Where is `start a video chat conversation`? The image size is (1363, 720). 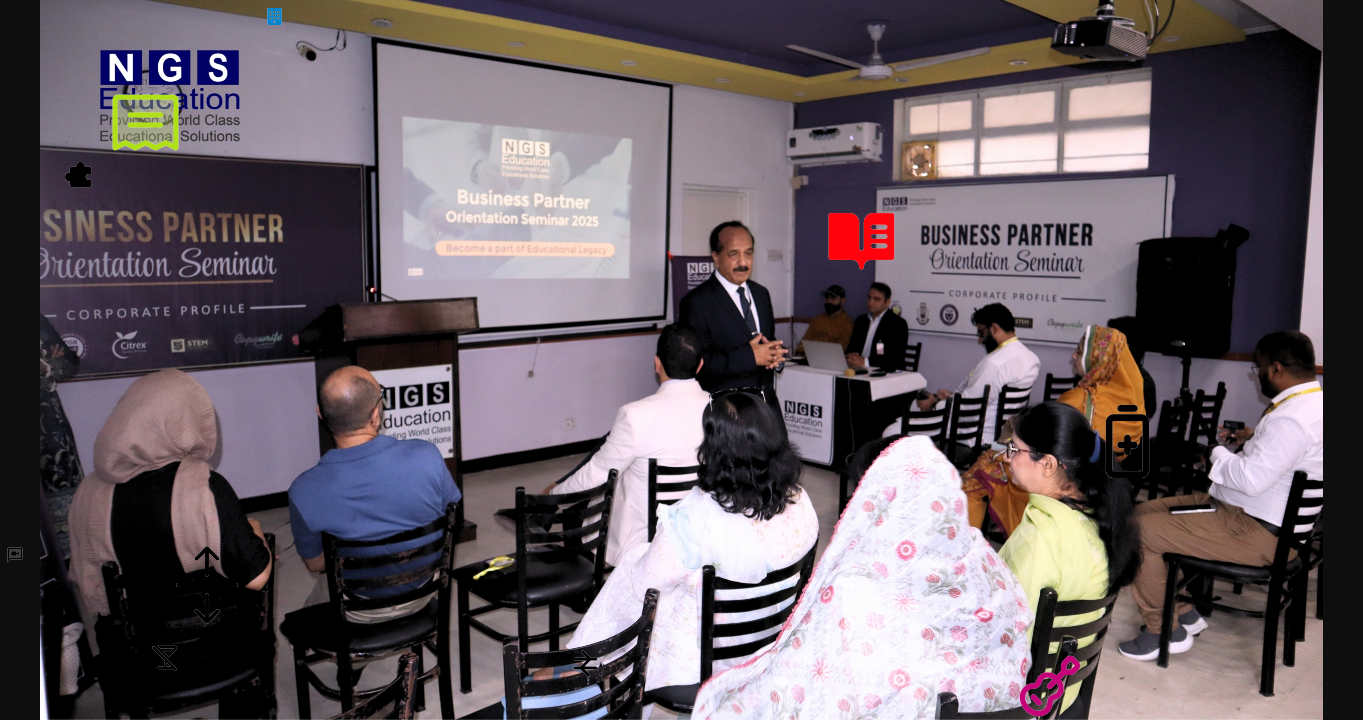
start a video chat conversation is located at coordinates (15, 555).